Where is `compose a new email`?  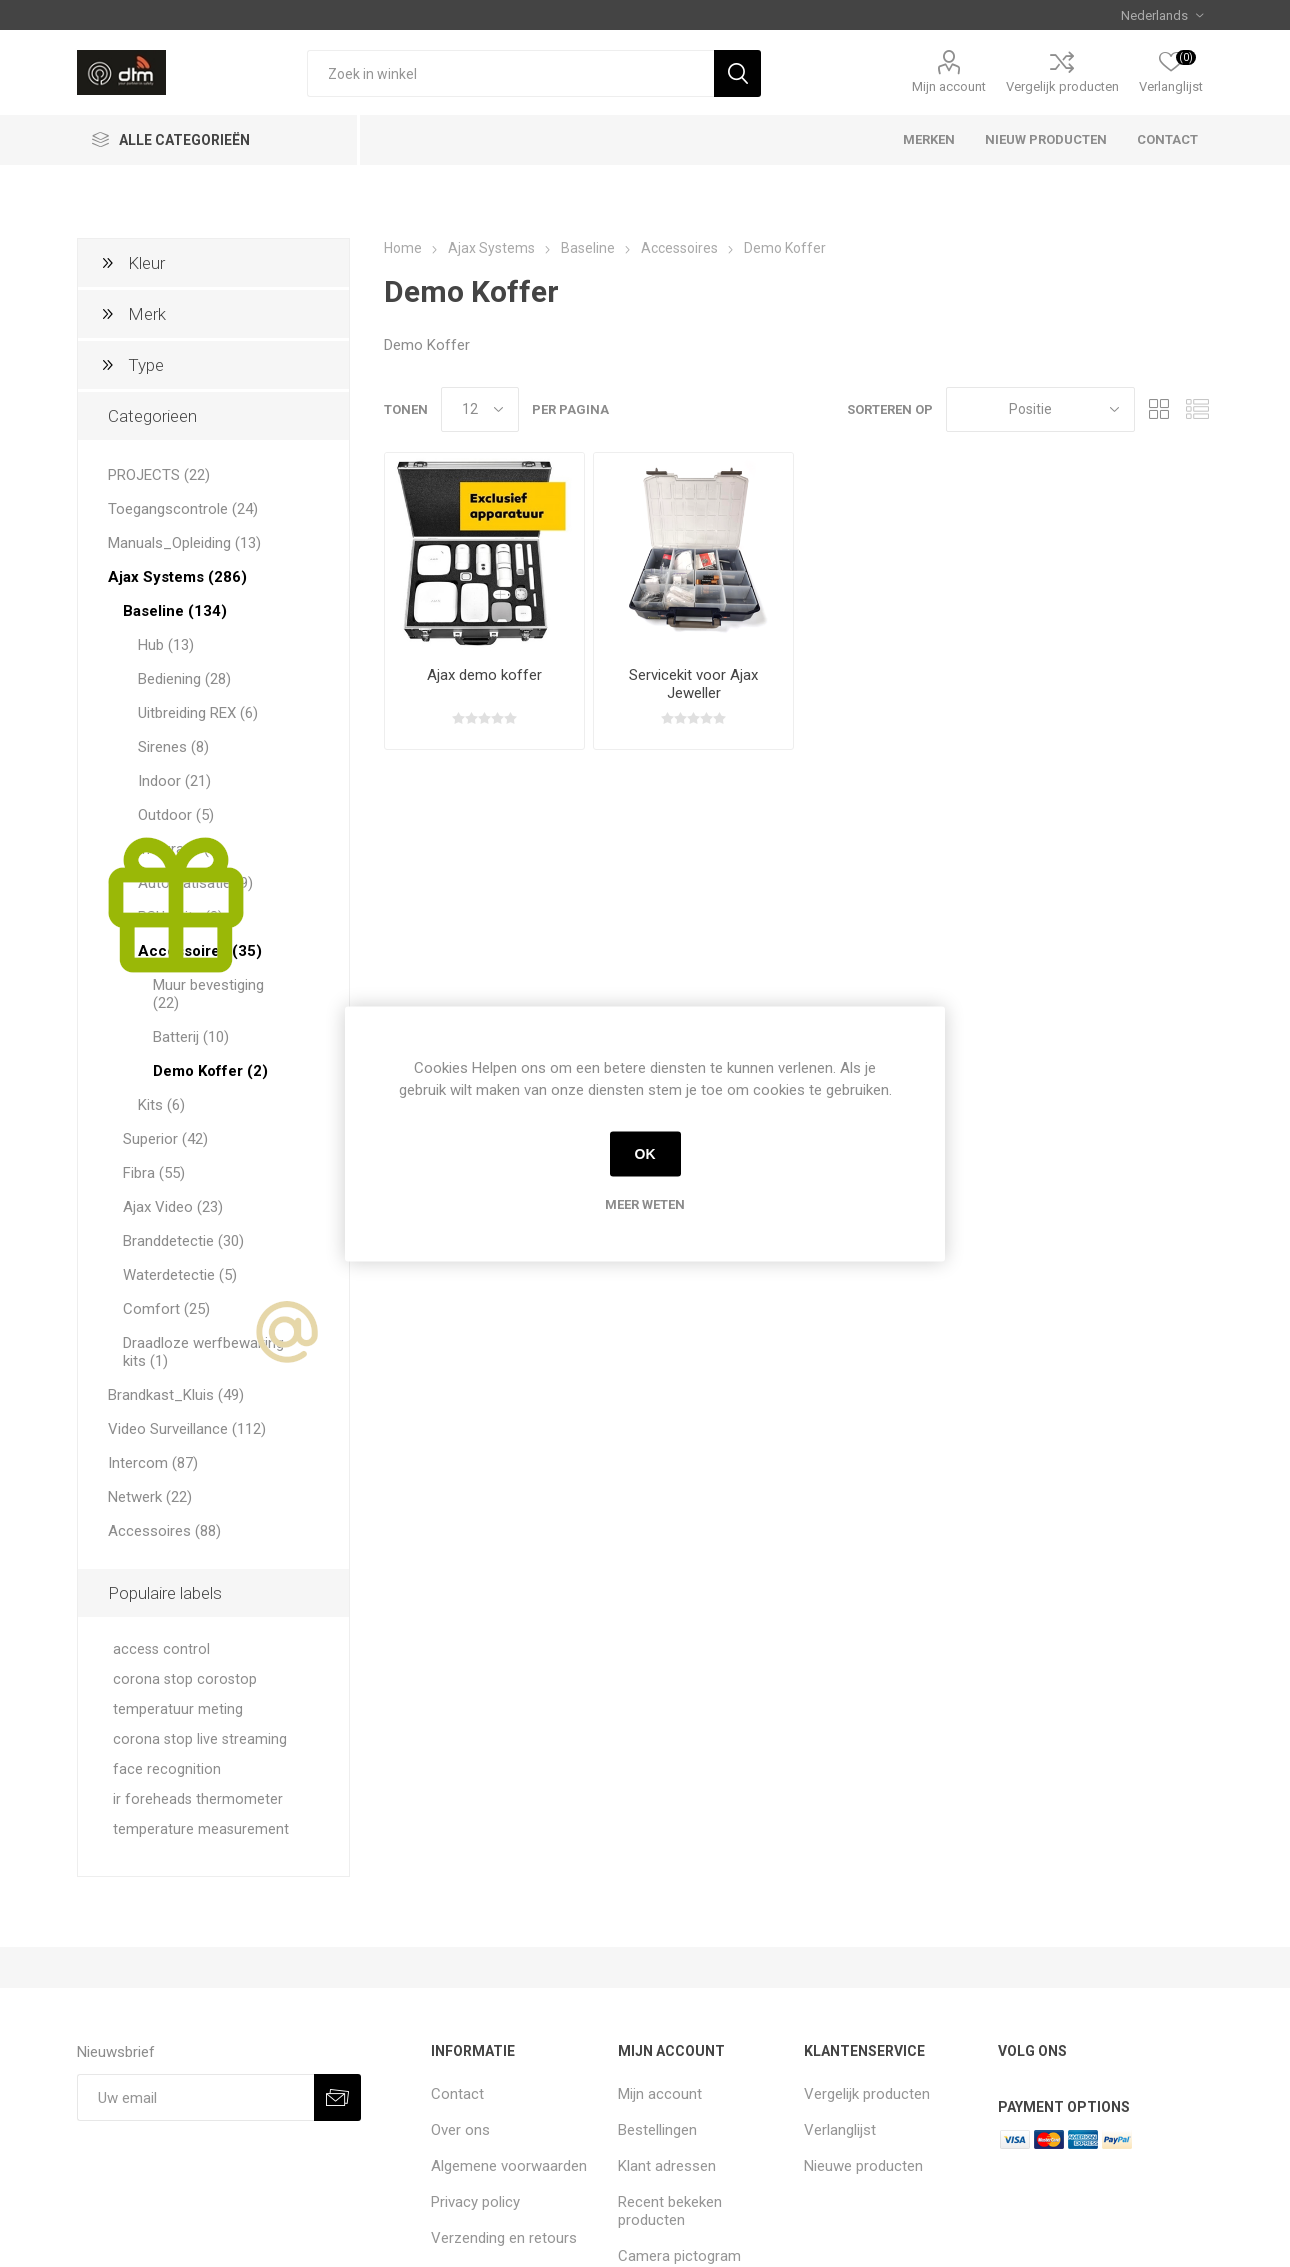 compose a new email is located at coordinates (287, 1332).